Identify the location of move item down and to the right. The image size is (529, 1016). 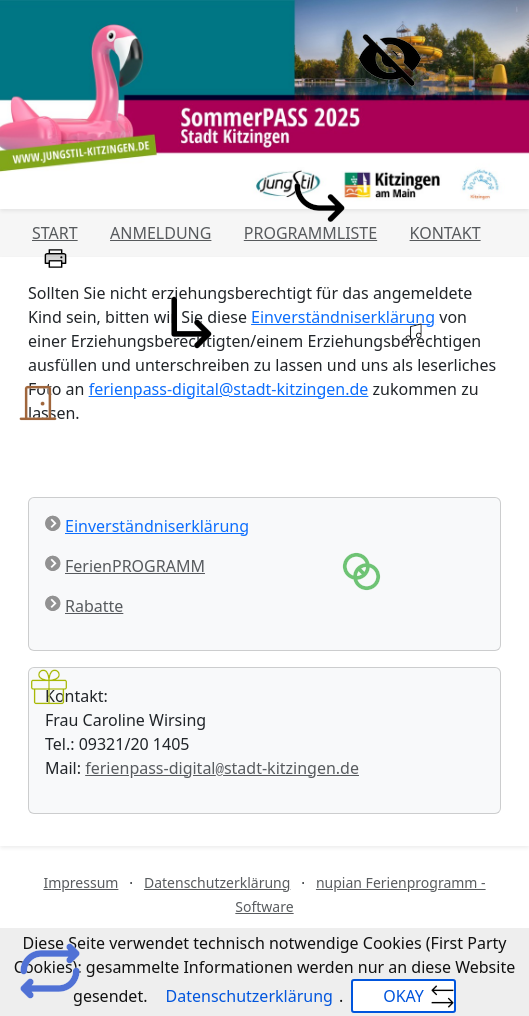
(187, 322).